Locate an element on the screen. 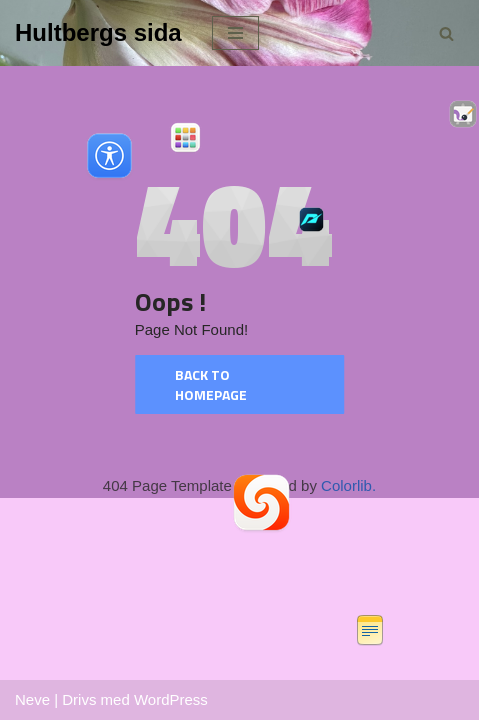  open the app grid or launcher is located at coordinates (185, 137).